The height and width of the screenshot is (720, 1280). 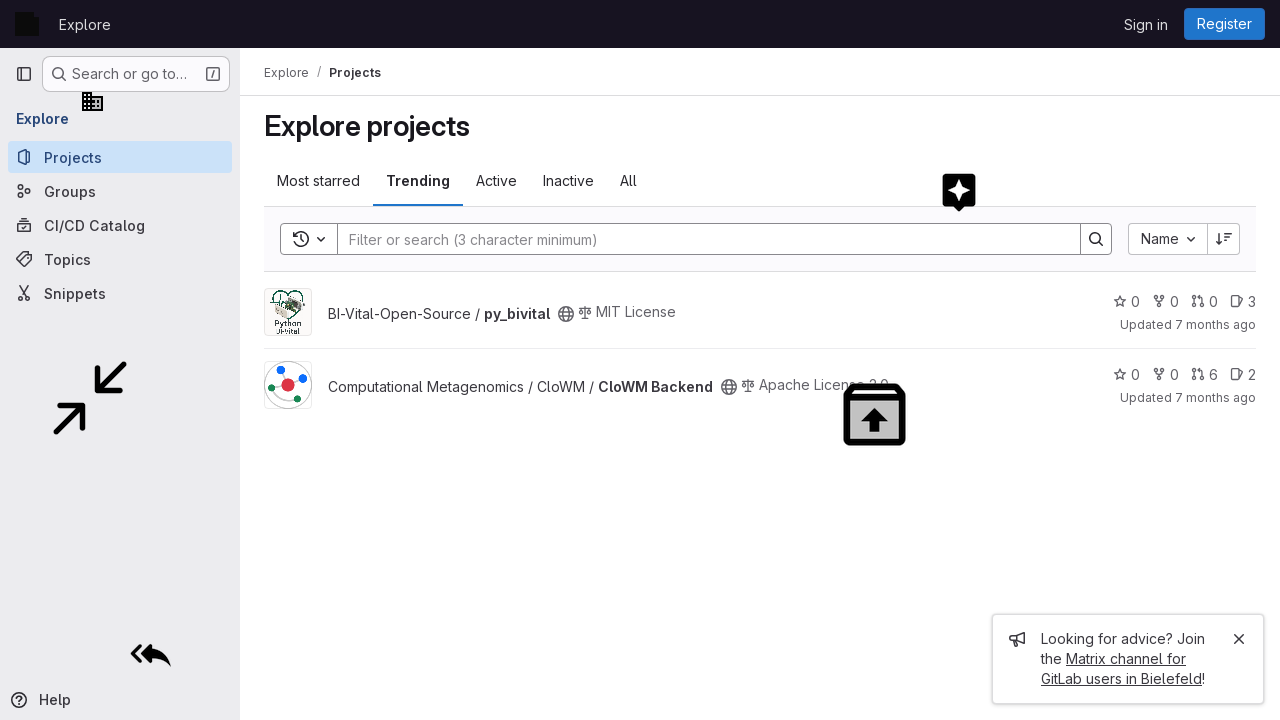 I want to click on restore item from archive, so click(x=874, y=414).